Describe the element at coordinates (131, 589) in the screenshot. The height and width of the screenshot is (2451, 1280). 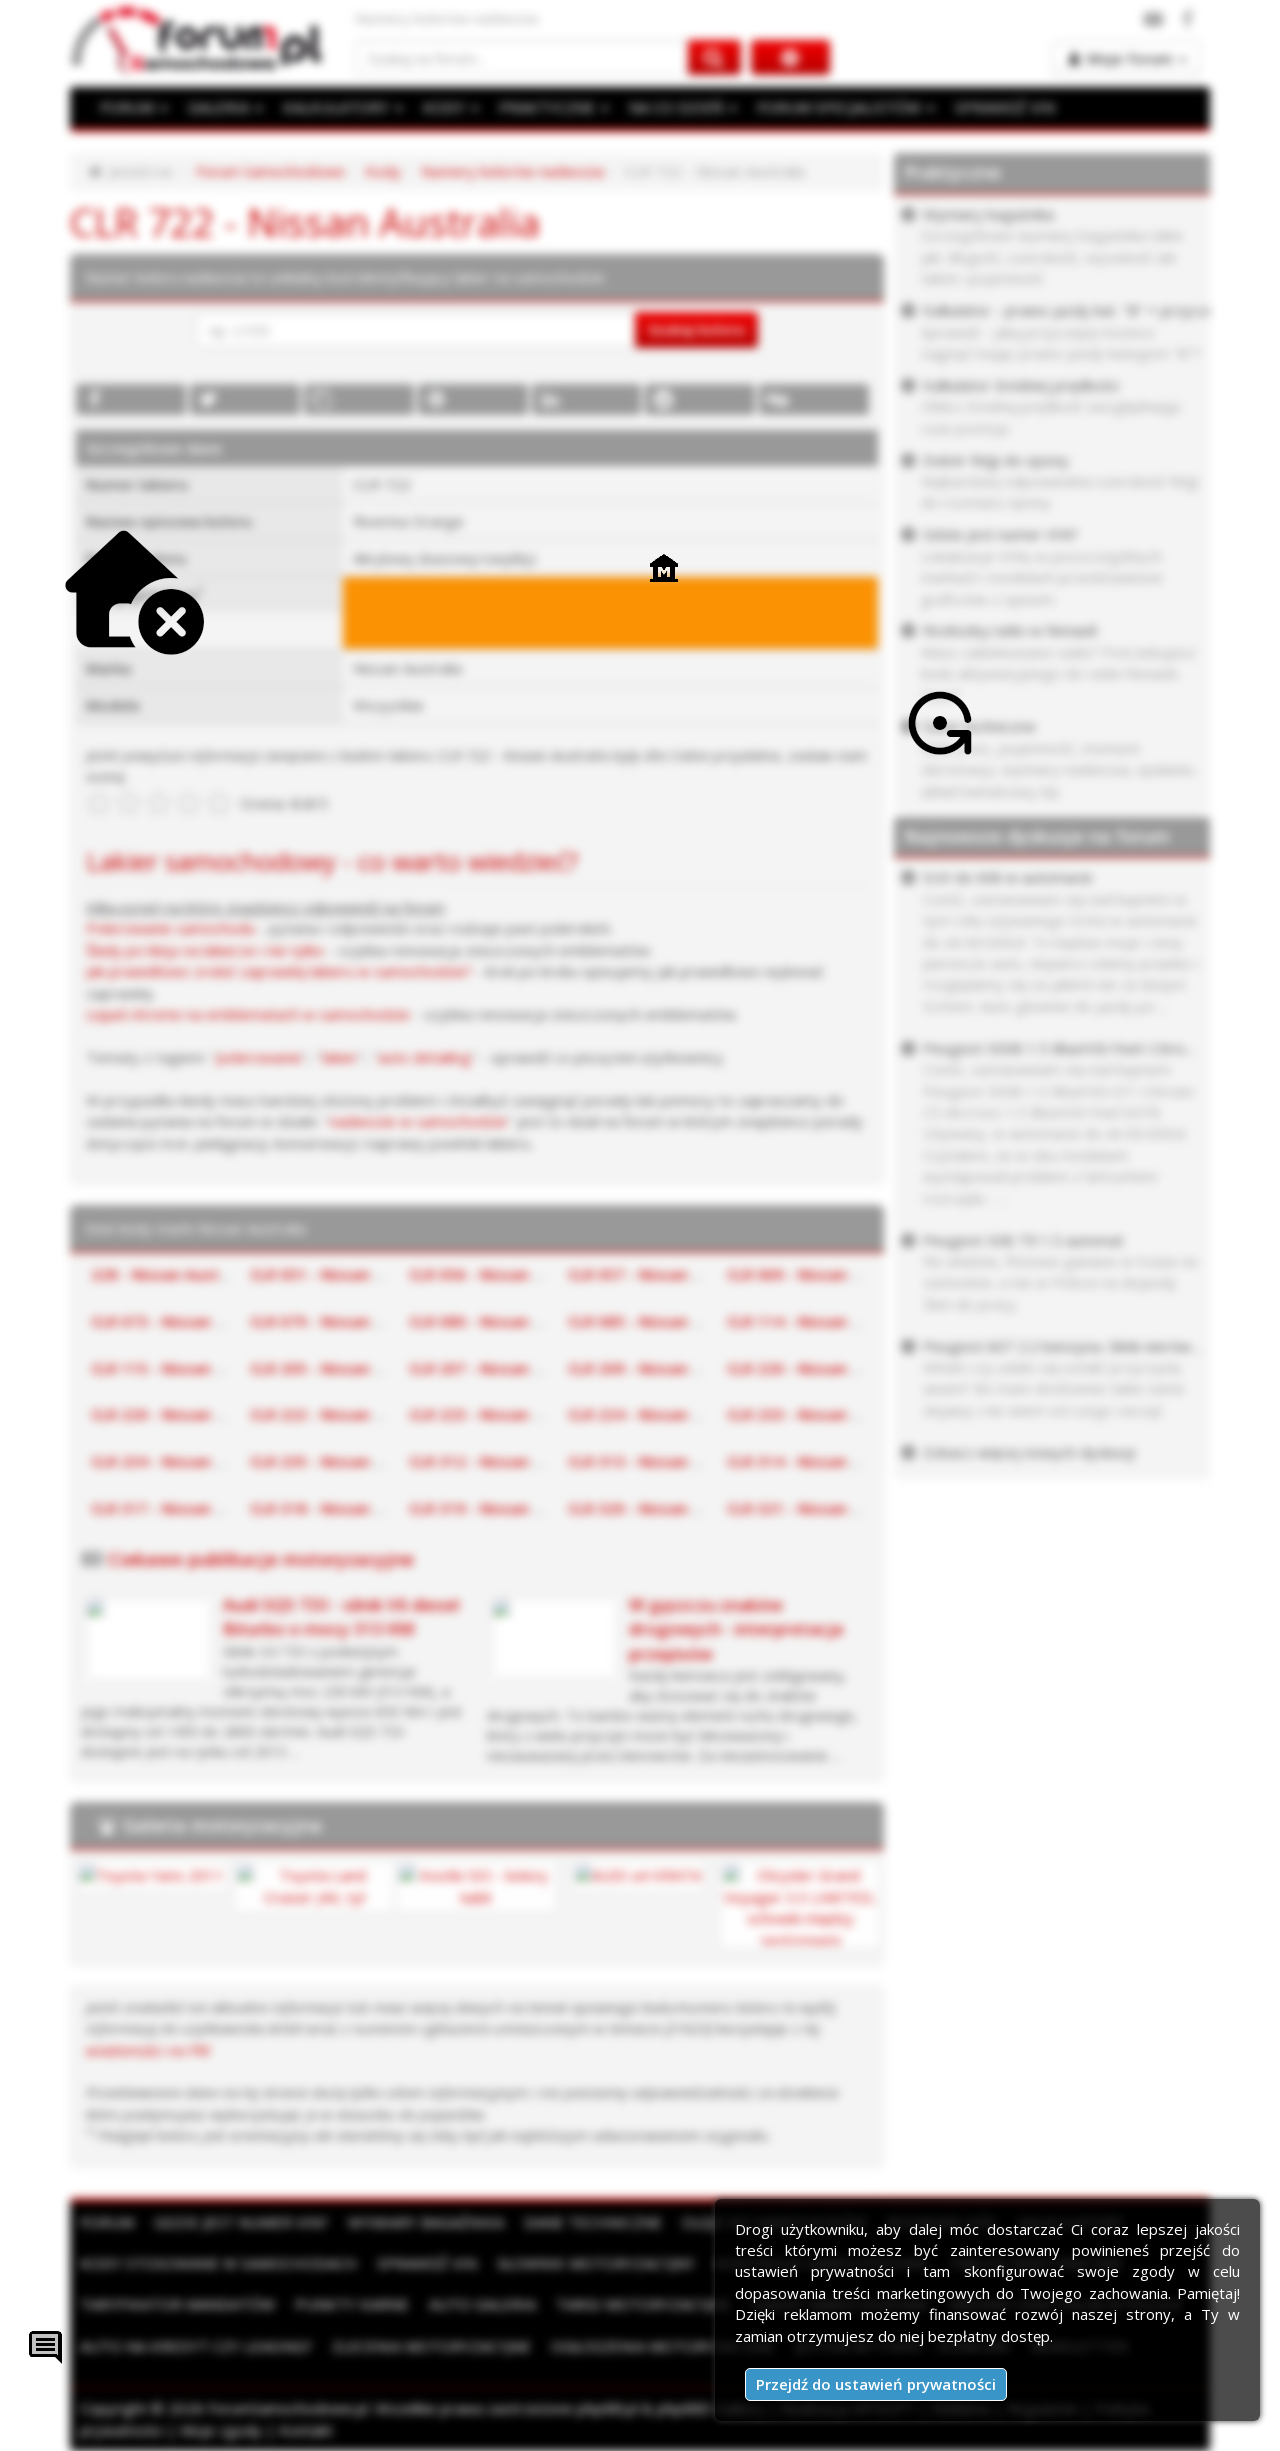
I see `remove a saved home address` at that location.